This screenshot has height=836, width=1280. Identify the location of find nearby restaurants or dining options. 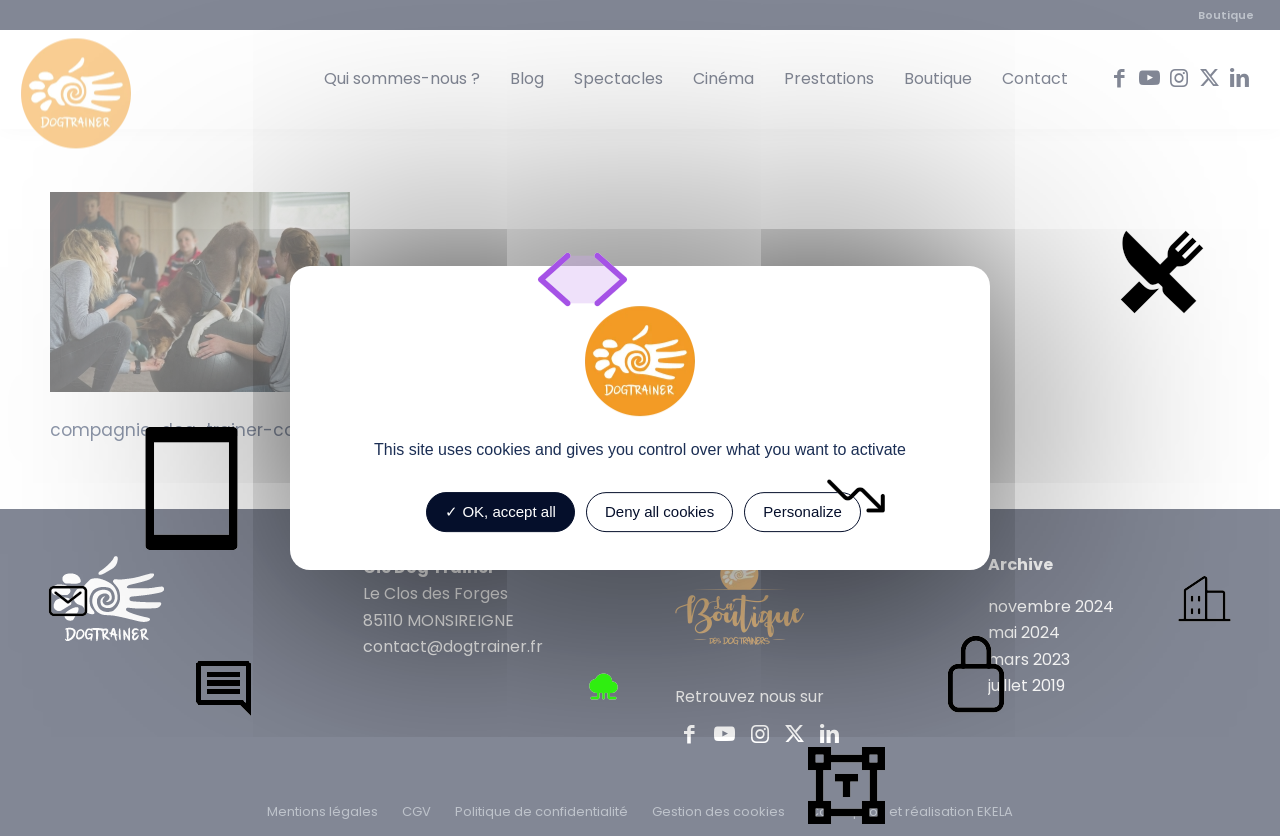
(1162, 272).